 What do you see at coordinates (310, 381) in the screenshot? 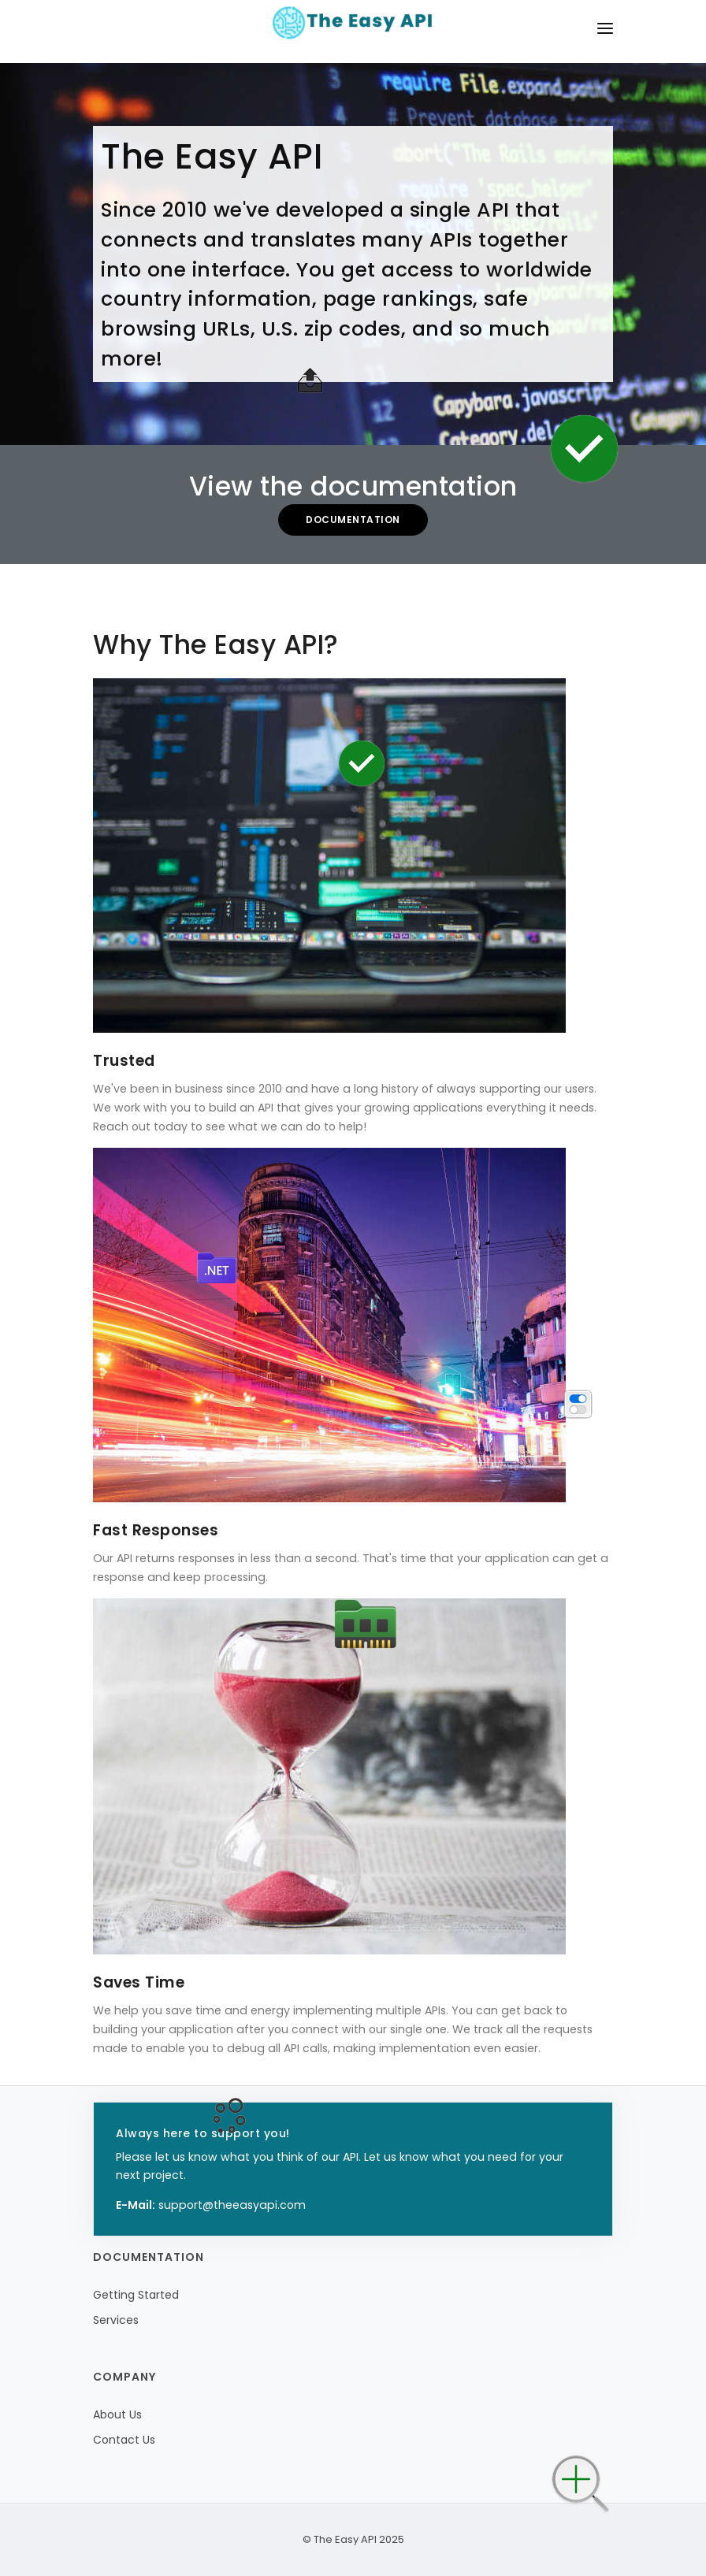
I see `view outgoing mail in your outbox` at bounding box center [310, 381].